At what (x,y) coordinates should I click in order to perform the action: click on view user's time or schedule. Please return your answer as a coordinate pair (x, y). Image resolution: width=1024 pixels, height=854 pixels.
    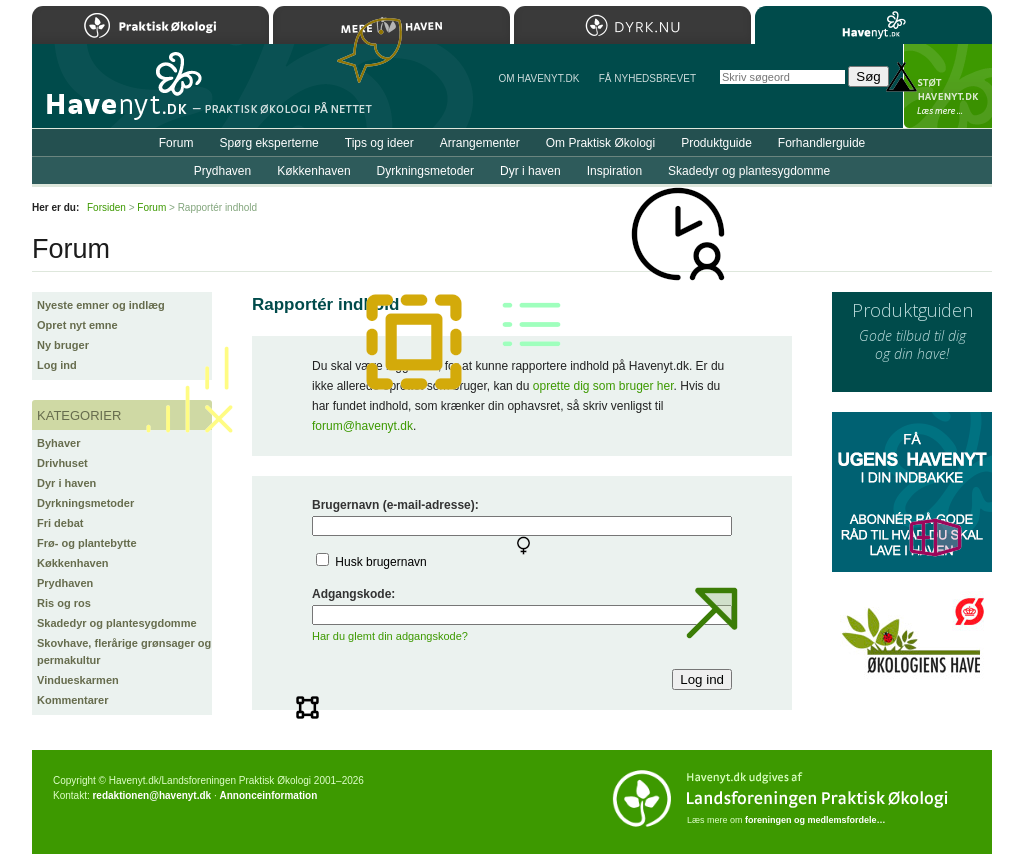
    Looking at the image, I should click on (678, 234).